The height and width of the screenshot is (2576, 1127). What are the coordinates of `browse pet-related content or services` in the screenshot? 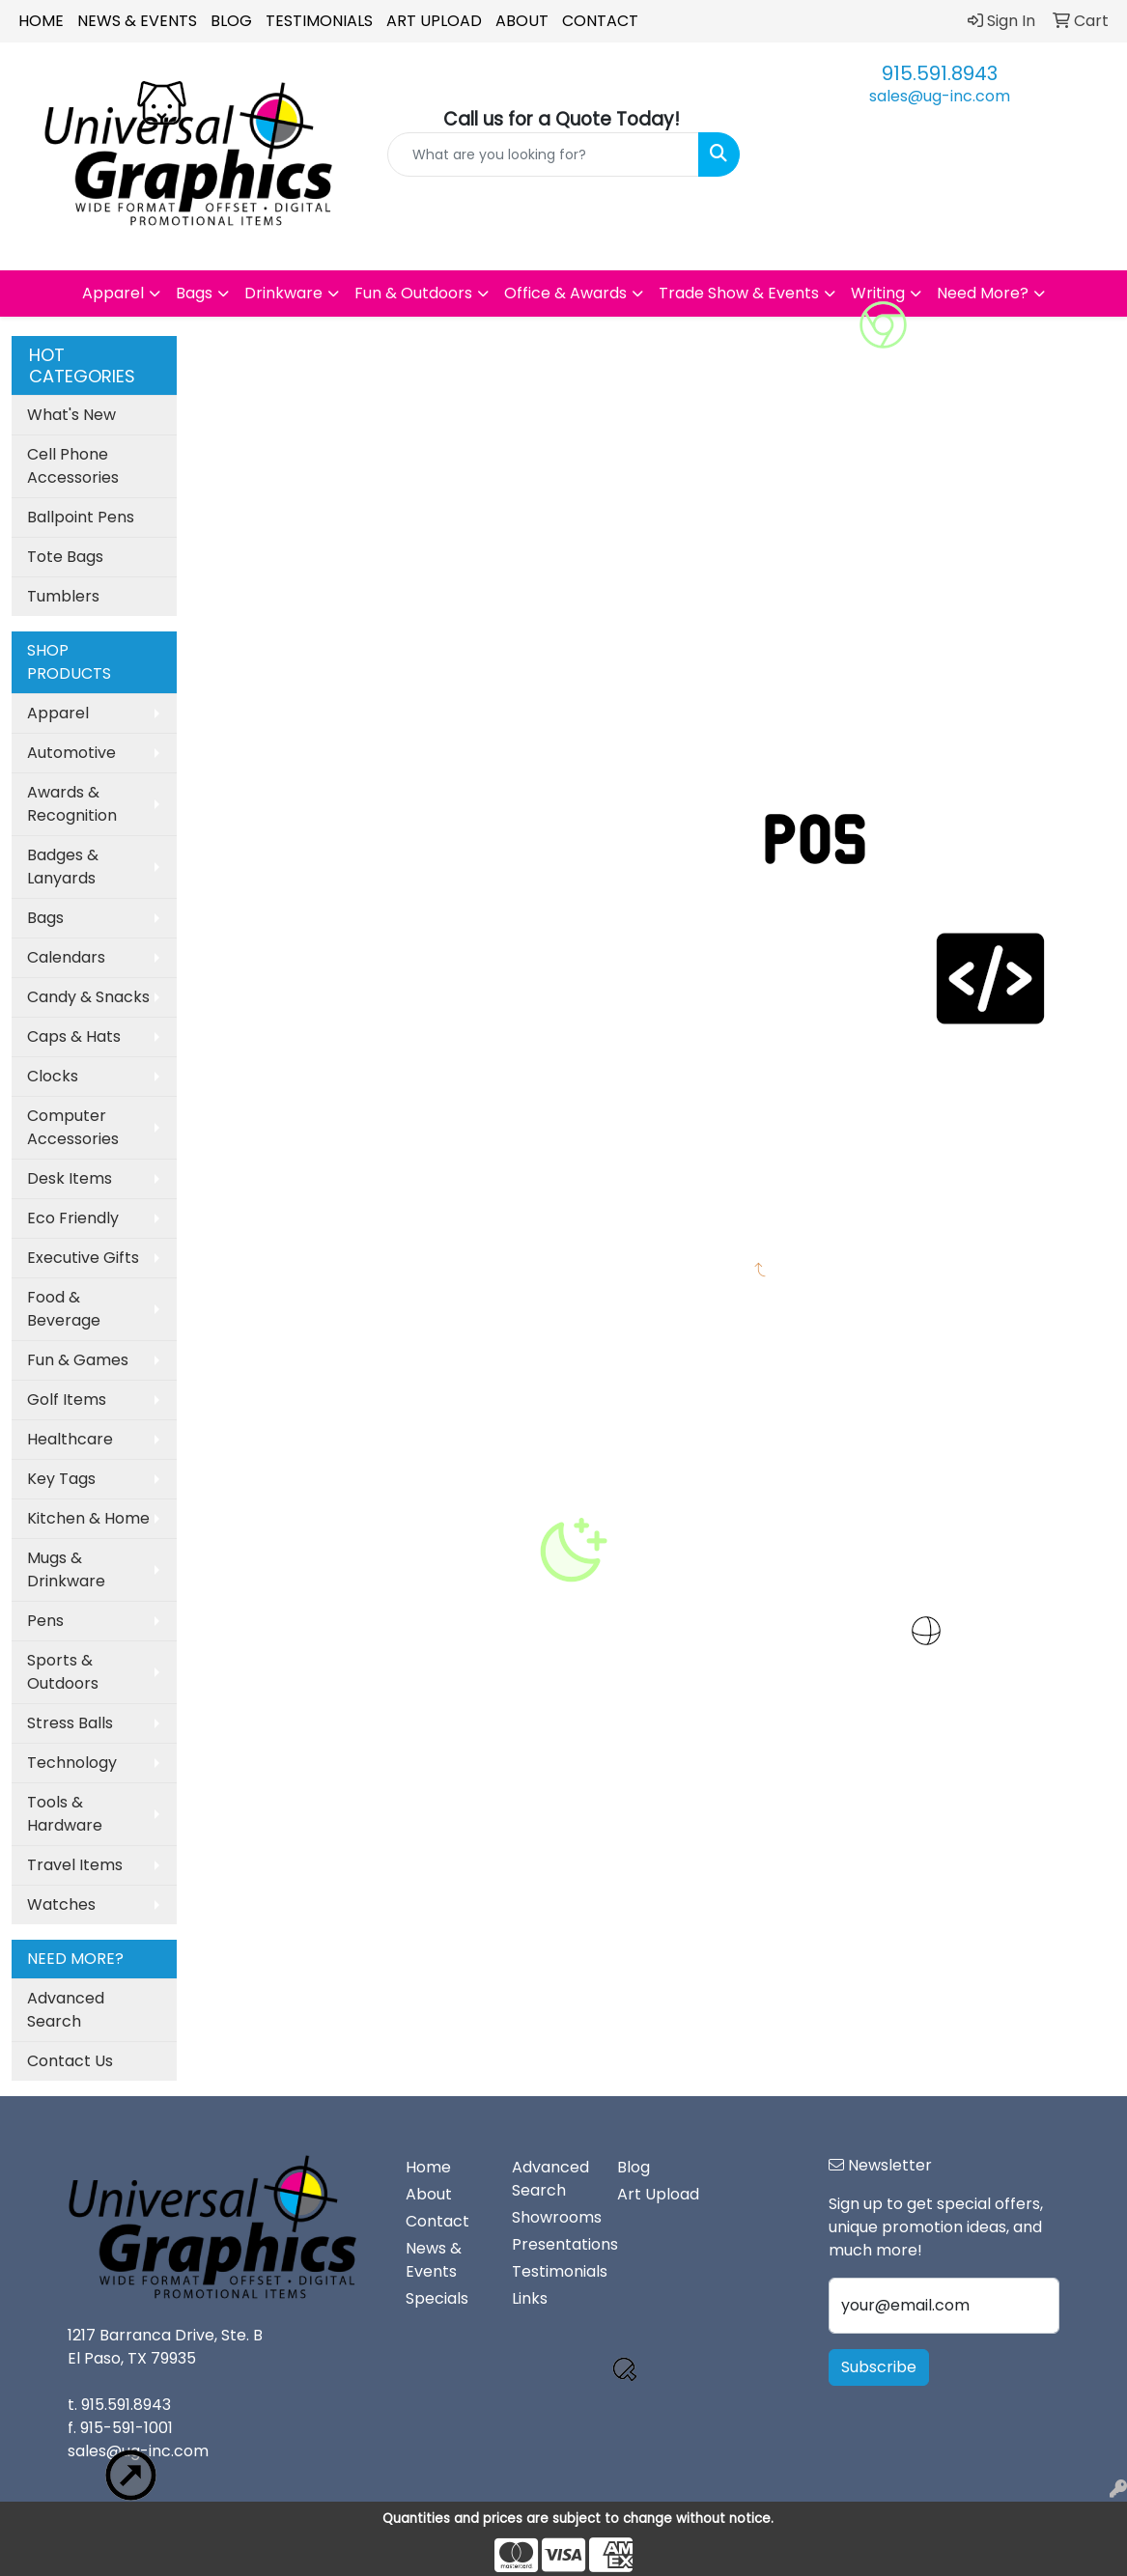 It's located at (161, 103).